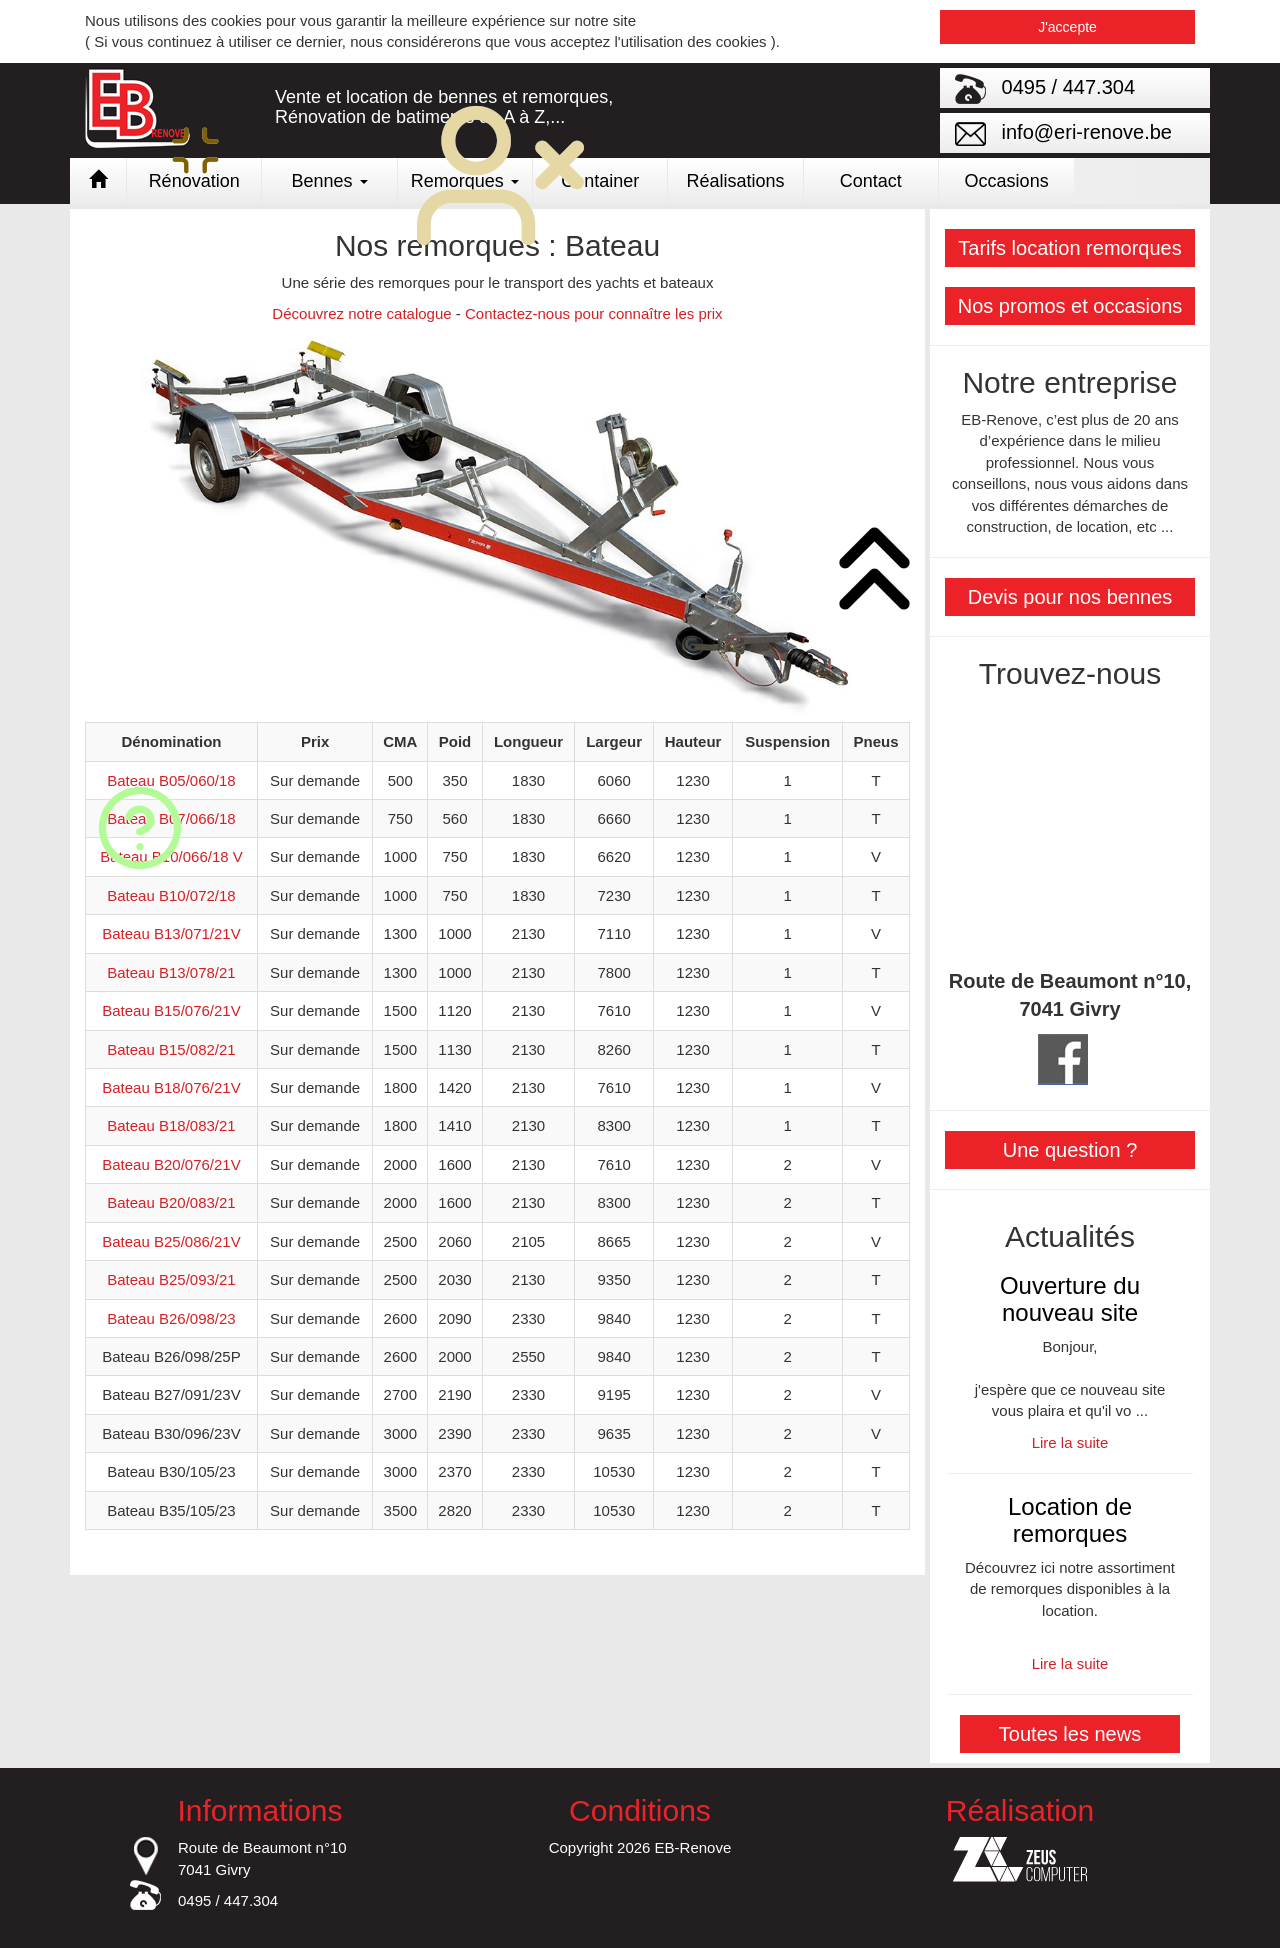 The width and height of the screenshot is (1280, 1948). I want to click on remove a user from your contacts, so click(500, 175).